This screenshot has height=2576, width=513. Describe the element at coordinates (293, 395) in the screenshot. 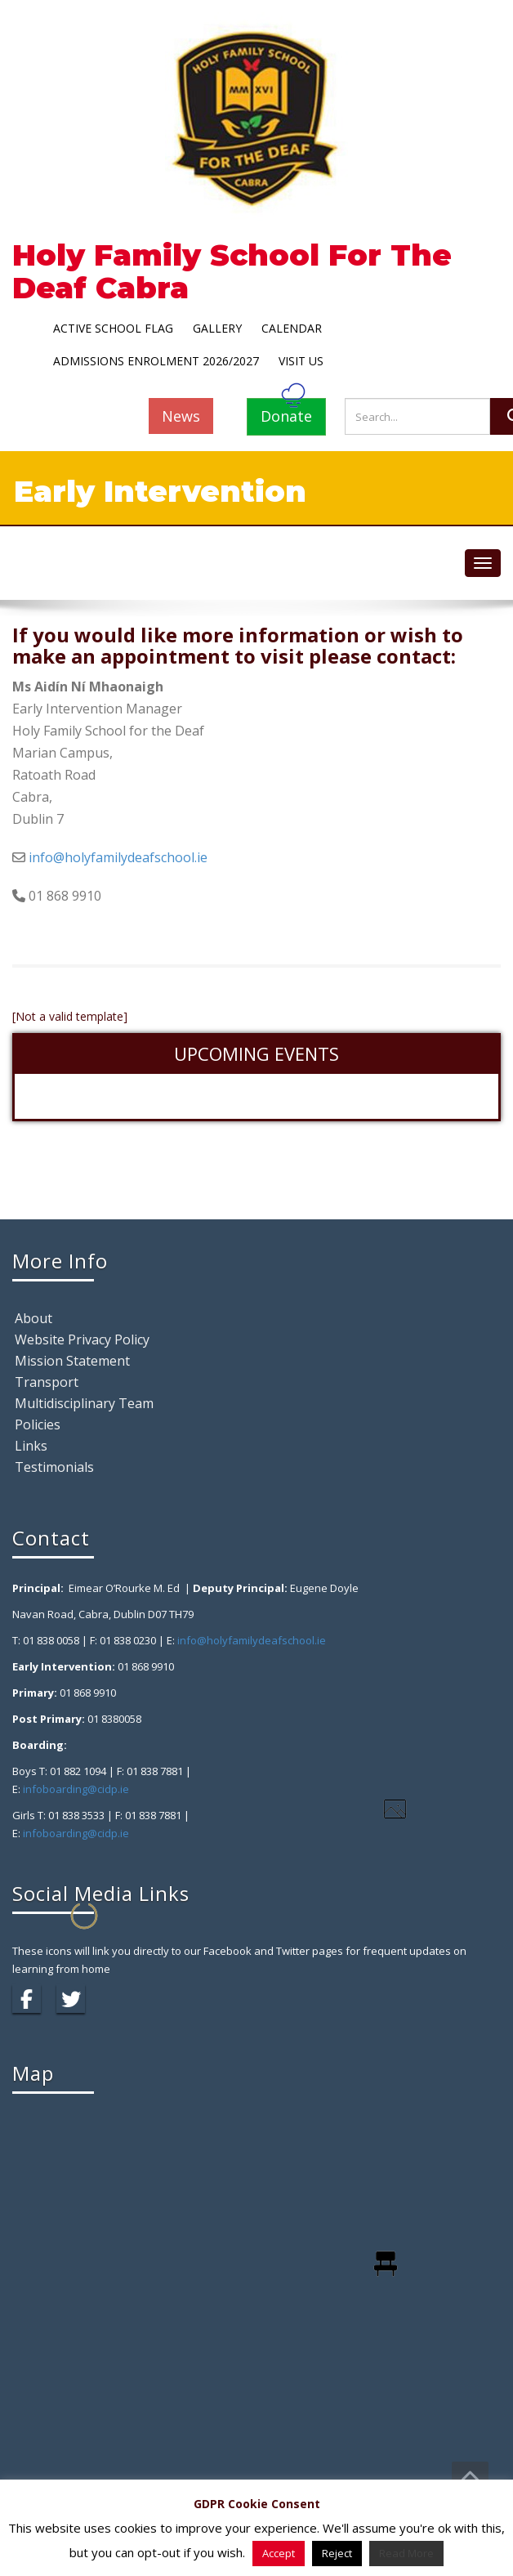

I see `indicates foggy weather conditions` at that location.